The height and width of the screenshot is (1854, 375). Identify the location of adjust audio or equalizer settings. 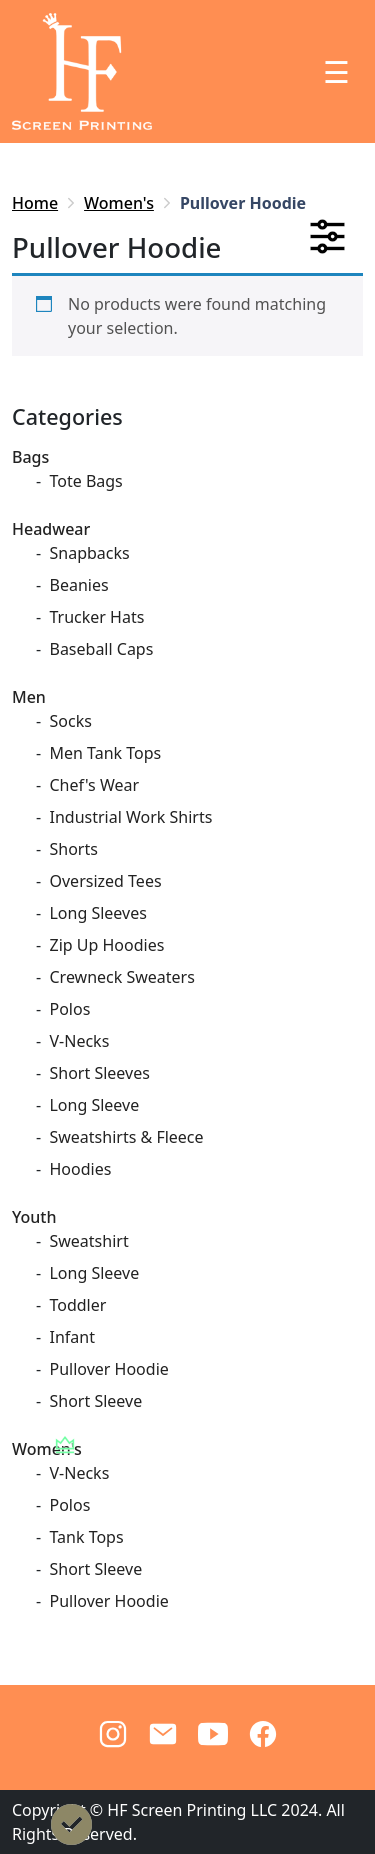
(327, 236).